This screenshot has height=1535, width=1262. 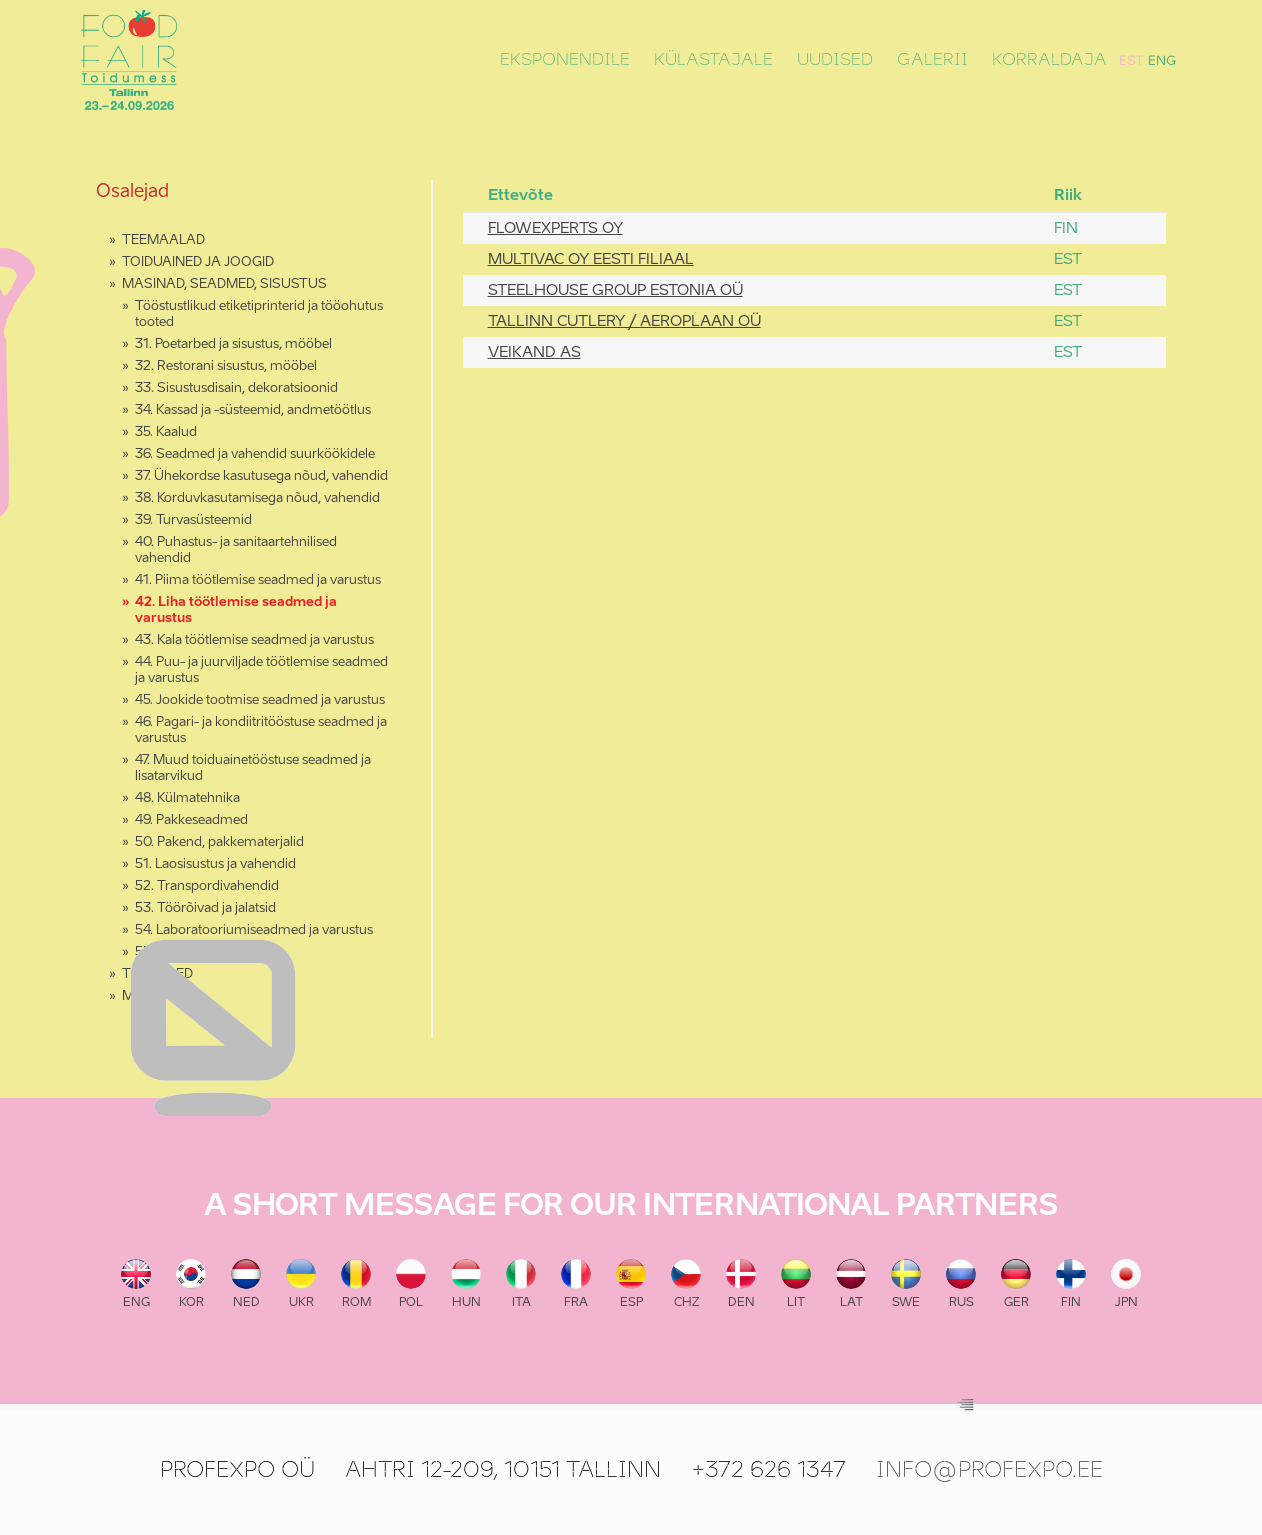 I want to click on align text to the right margin, so click(x=965, y=1404).